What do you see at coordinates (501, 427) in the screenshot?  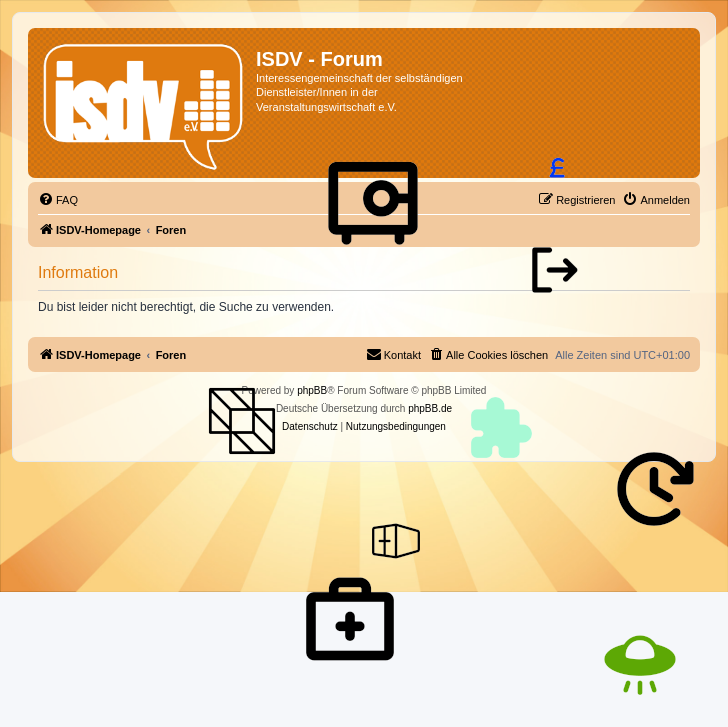 I see `access plugins or extensions` at bounding box center [501, 427].